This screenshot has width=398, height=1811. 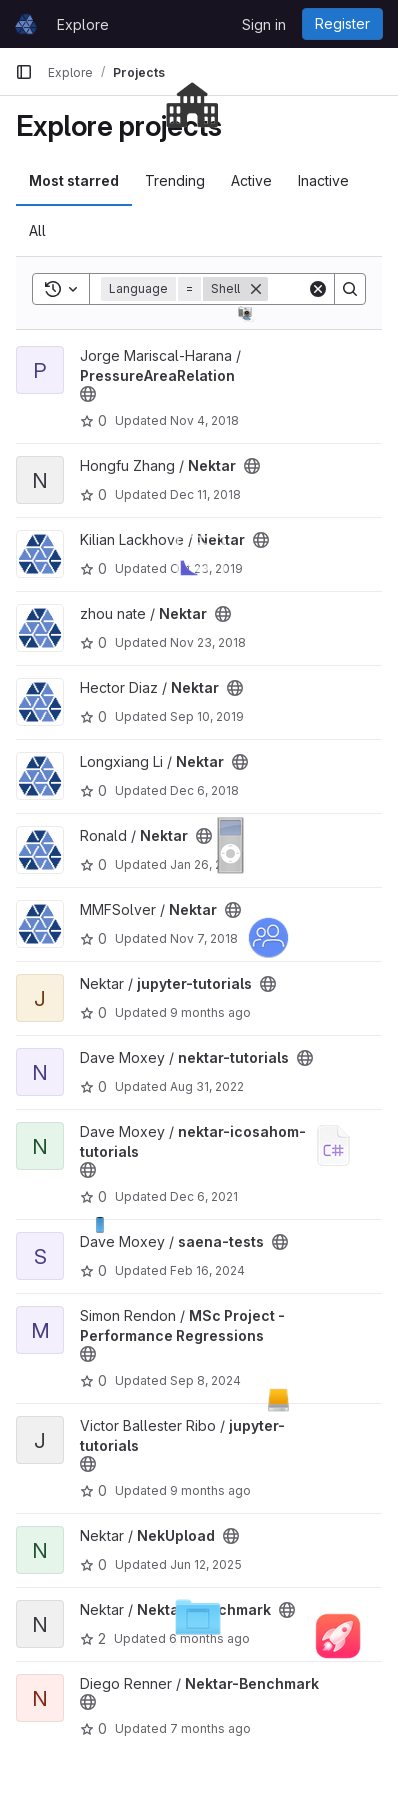 I want to click on create a web page from captured images, so click(x=245, y=314).